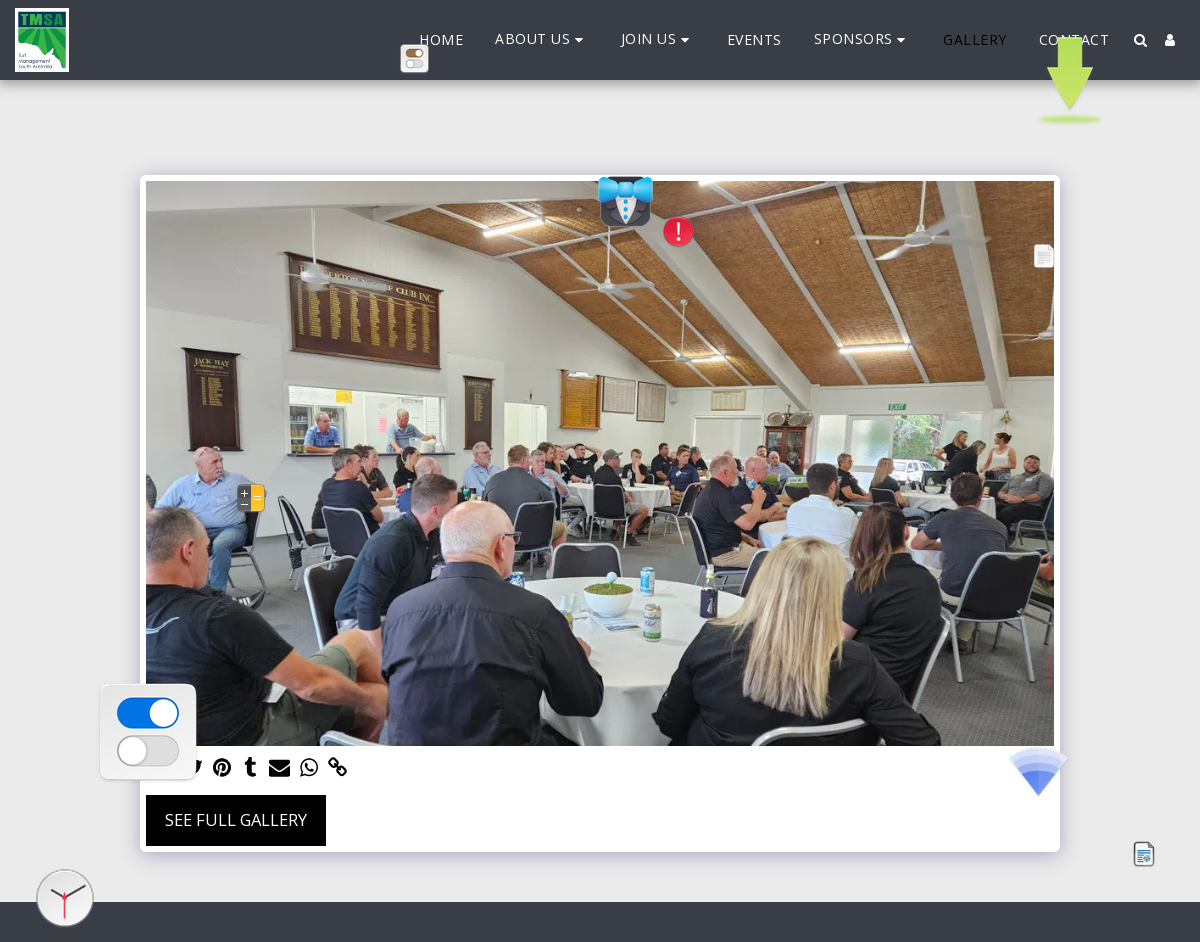 Image resolution: width=1200 pixels, height=942 pixels. What do you see at coordinates (65, 898) in the screenshot?
I see `access recently opened files and folders` at bounding box center [65, 898].